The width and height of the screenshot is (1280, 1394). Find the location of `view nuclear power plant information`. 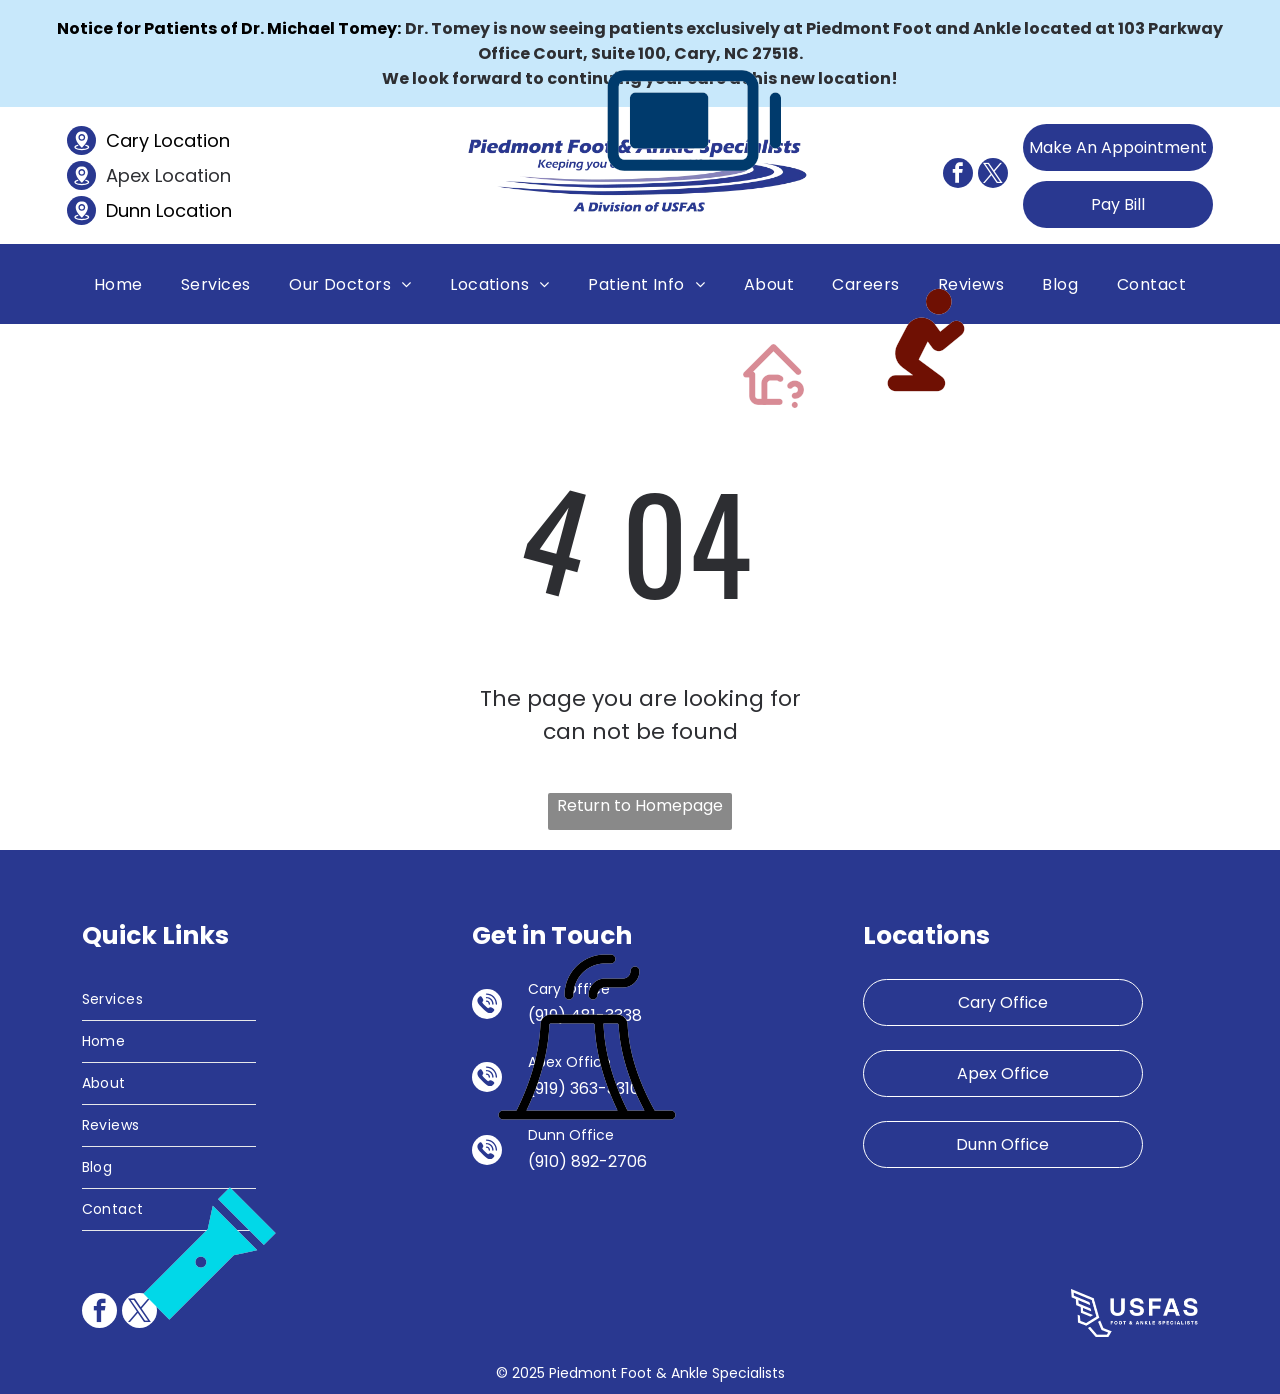

view nuclear power plant information is located at coordinates (587, 1049).